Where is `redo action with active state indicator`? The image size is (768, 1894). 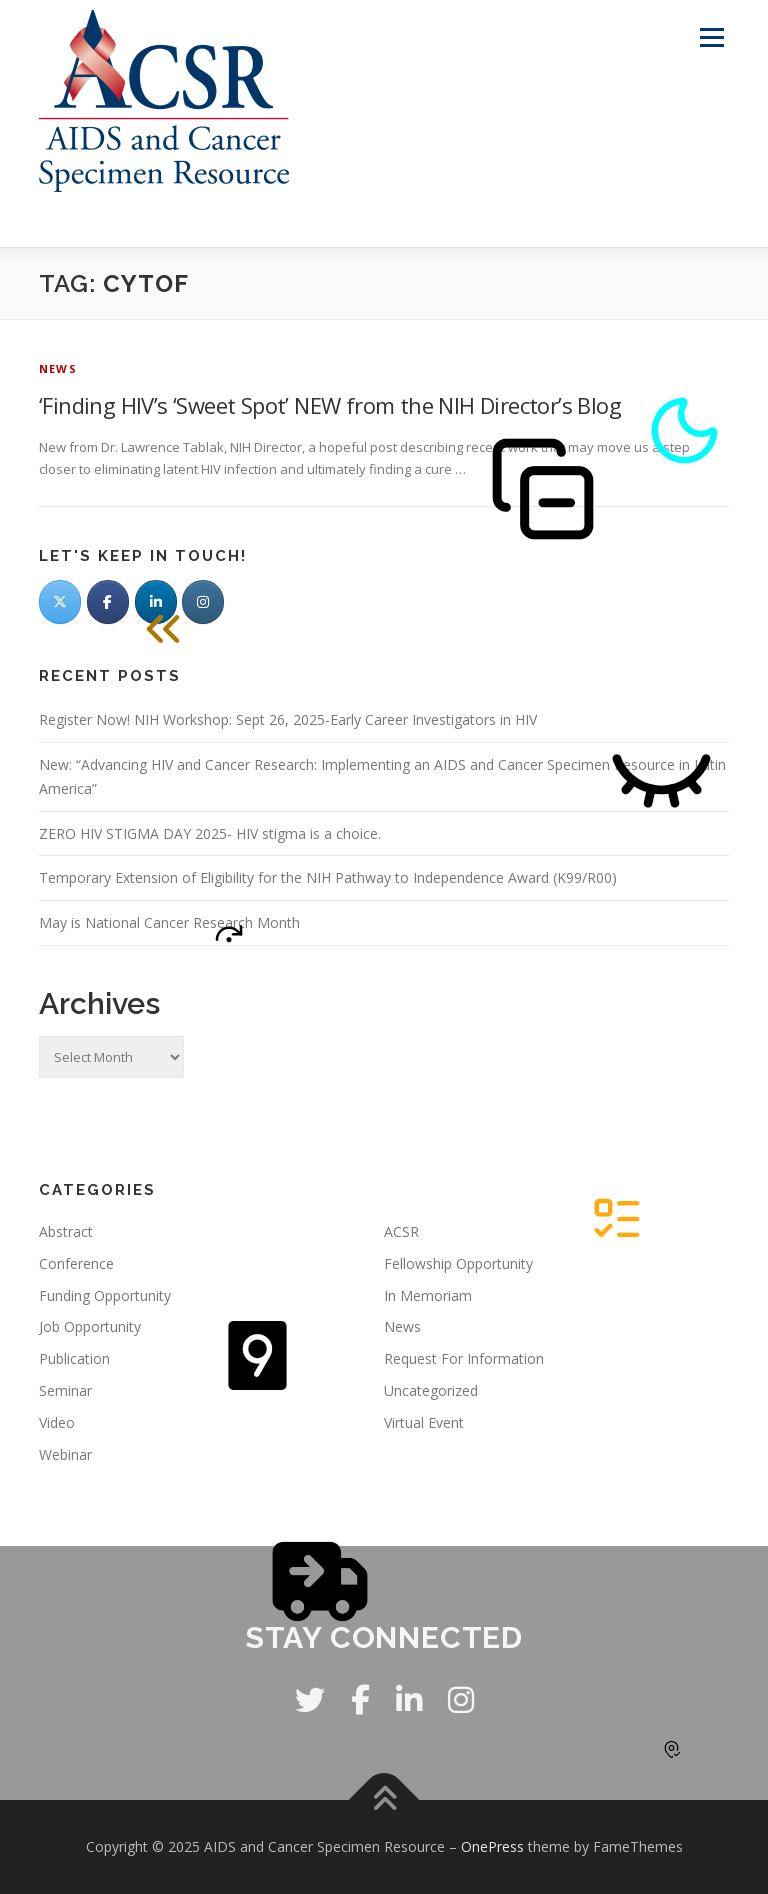 redo action with active state indicator is located at coordinates (229, 933).